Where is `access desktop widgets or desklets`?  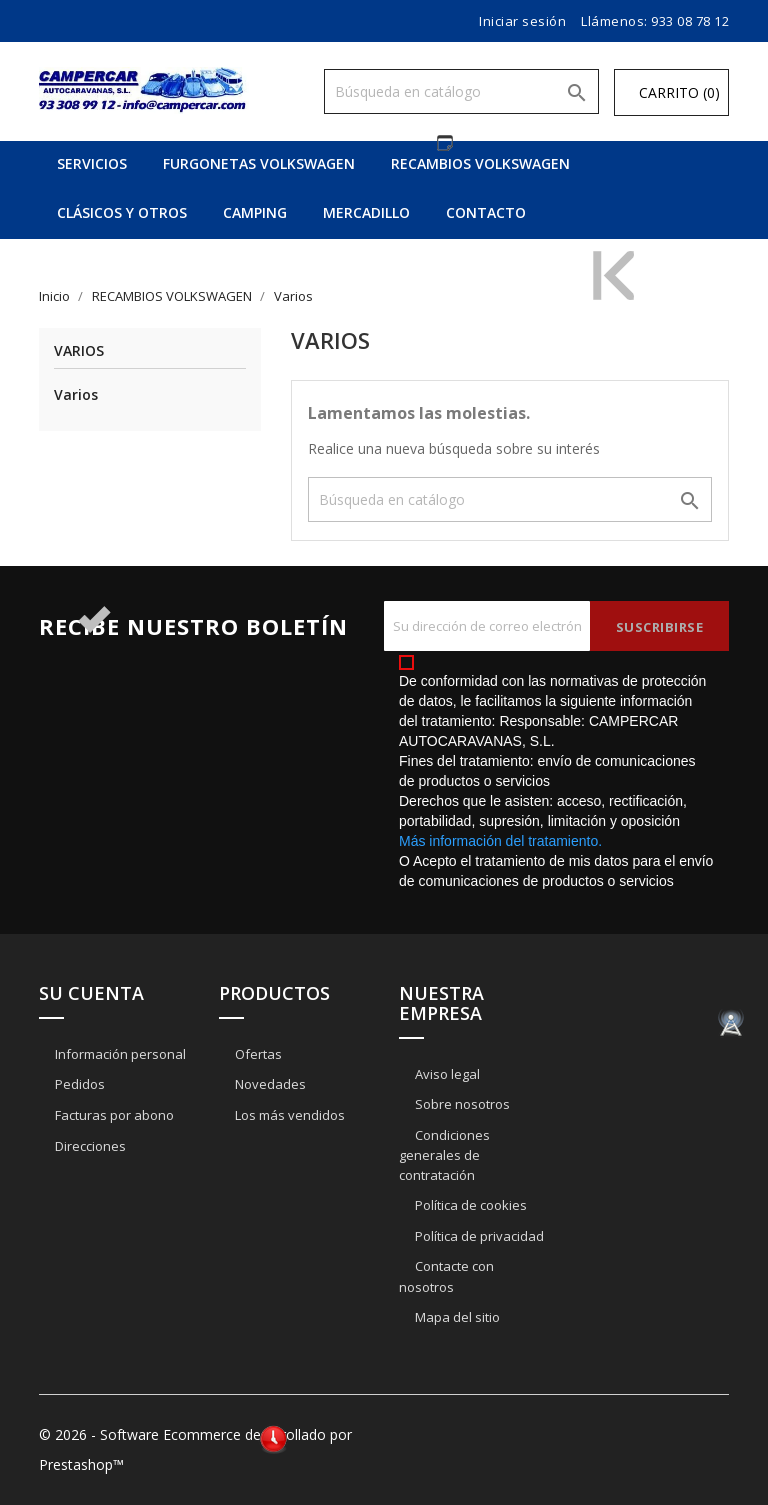
access desktop widgets or desklets is located at coordinates (445, 143).